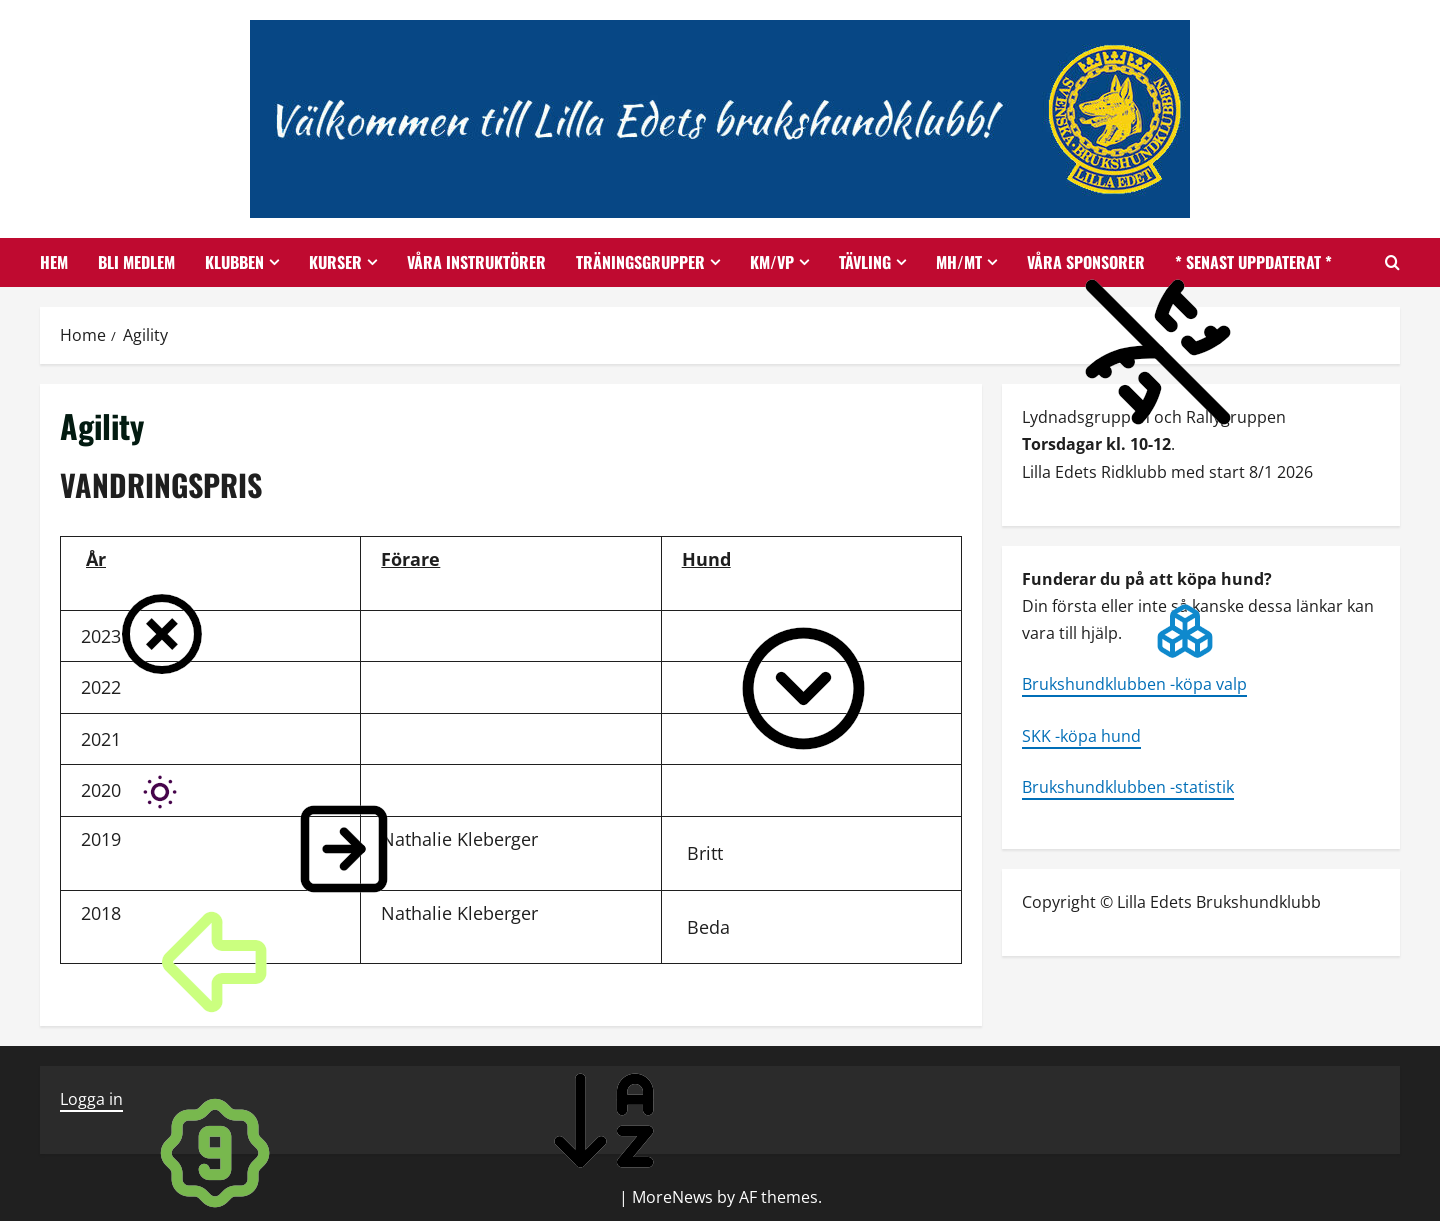 Image resolution: width=1440 pixels, height=1221 pixels. Describe the element at coordinates (160, 792) in the screenshot. I see `reduce screen brightness` at that location.